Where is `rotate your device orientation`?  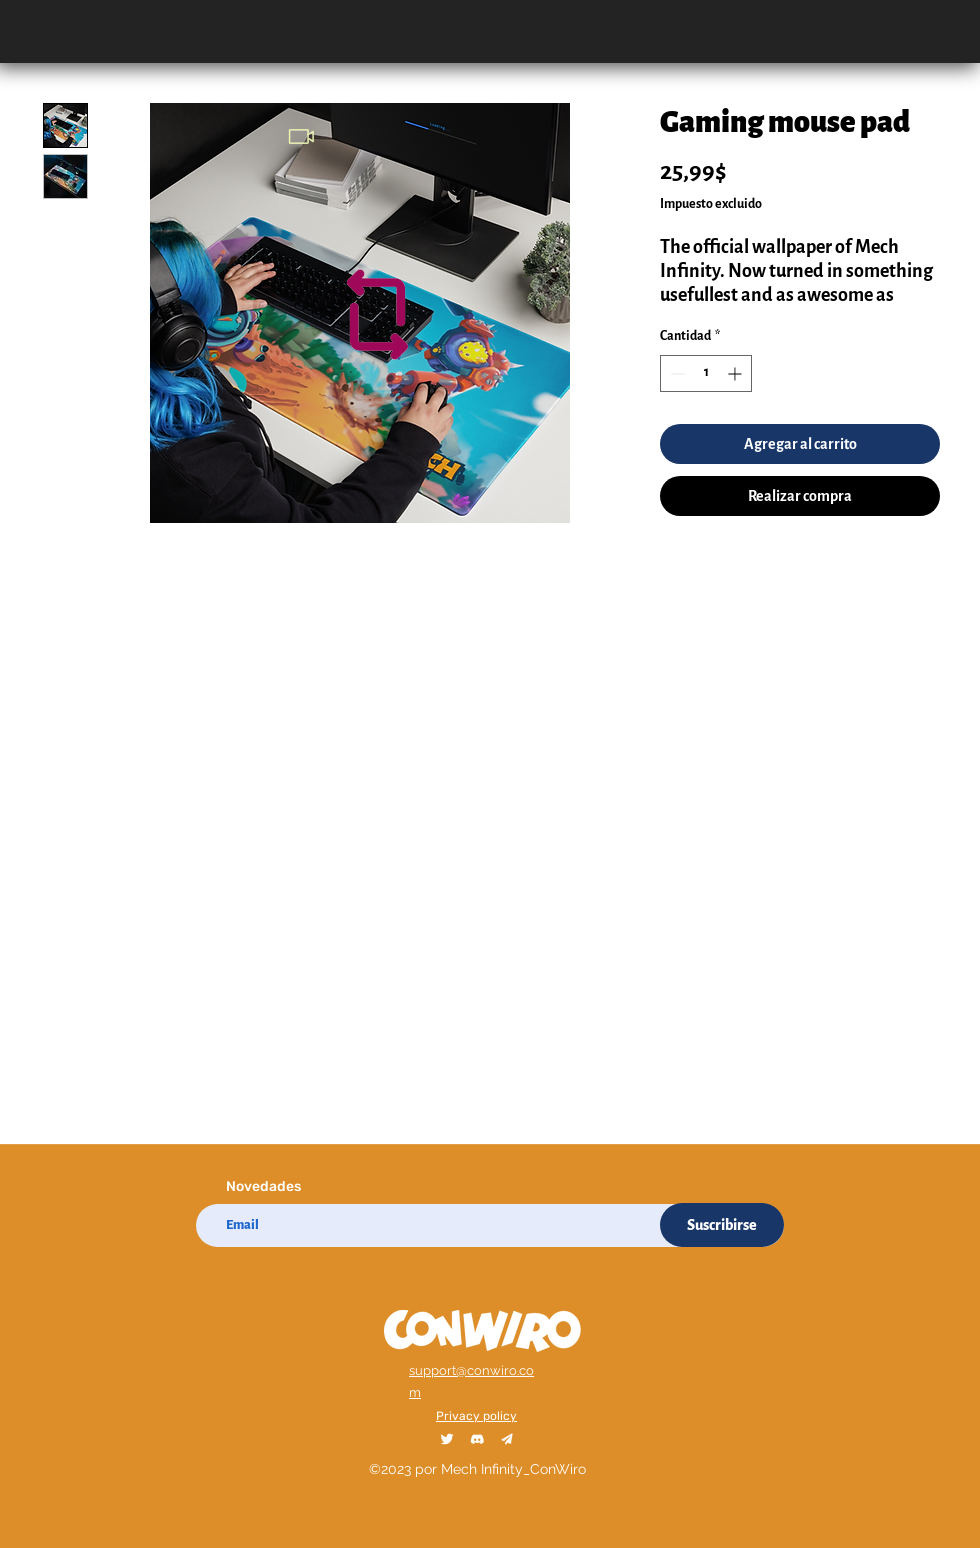
rotate your device orientation is located at coordinates (377, 314).